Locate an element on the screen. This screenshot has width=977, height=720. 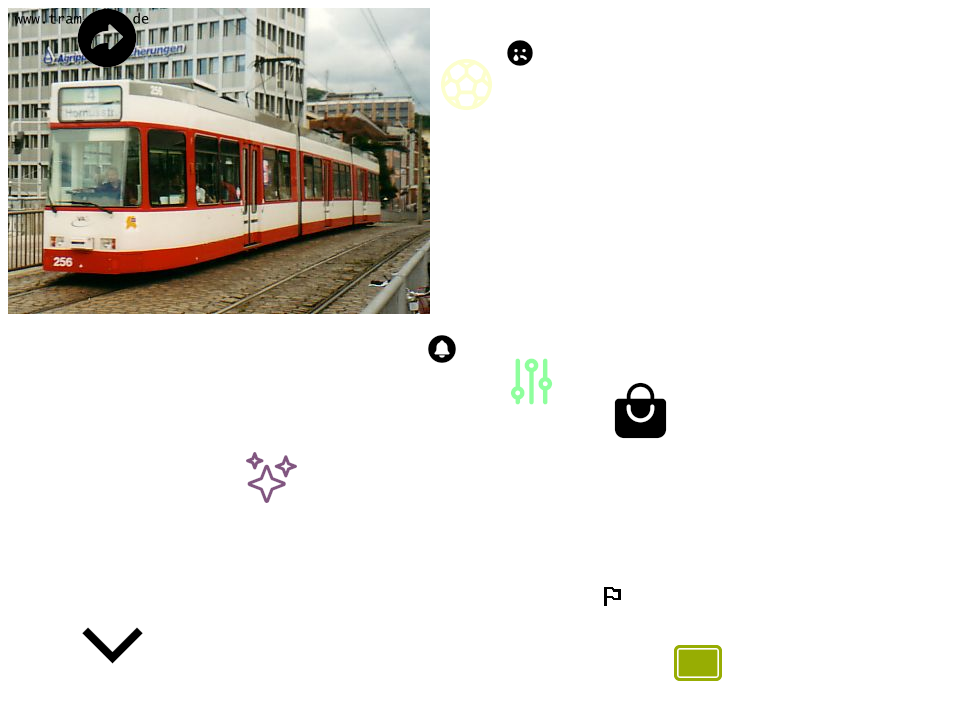
adjust settings or preferences is located at coordinates (531, 381).